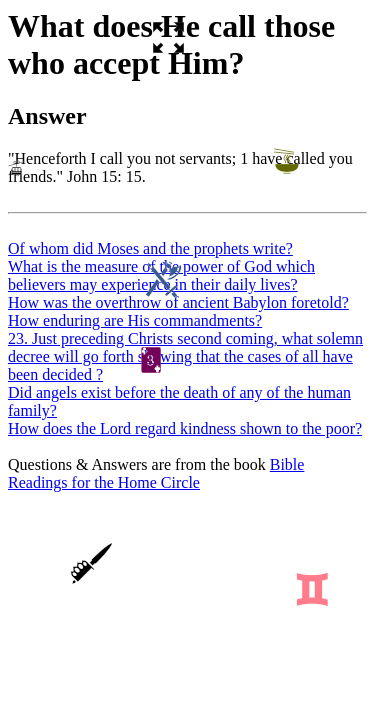 The height and width of the screenshot is (720, 375). What do you see at coordinates (91, 563) in the screenshot?
I see `equip a trench knife weapon` at bounding box center [91, 563].